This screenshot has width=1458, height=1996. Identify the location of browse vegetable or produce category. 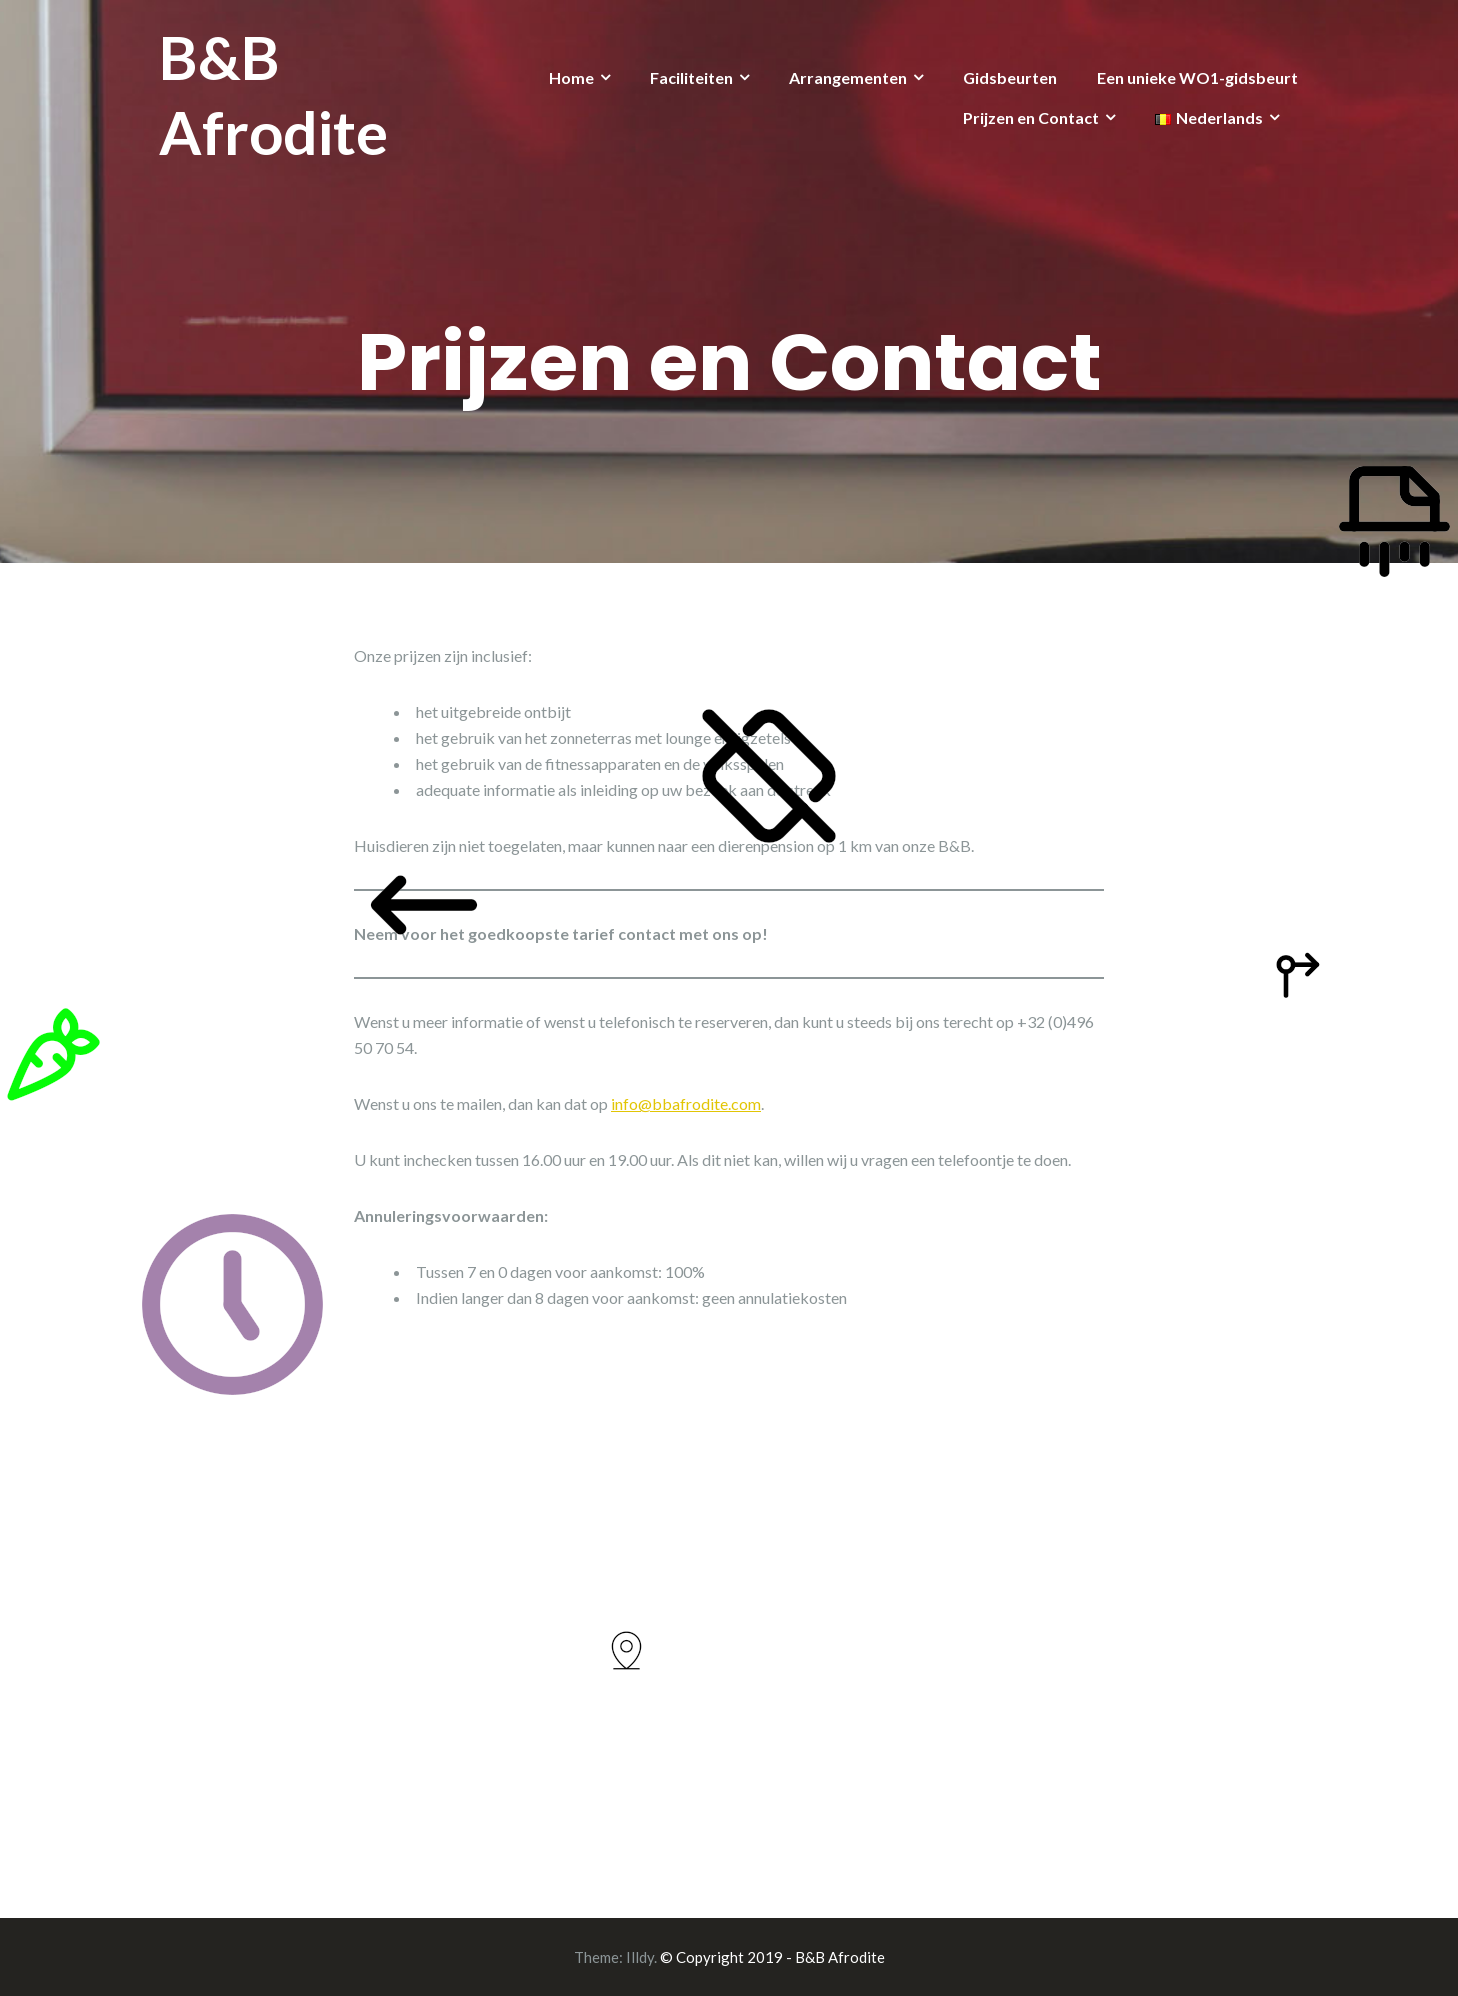
(53, 1055).